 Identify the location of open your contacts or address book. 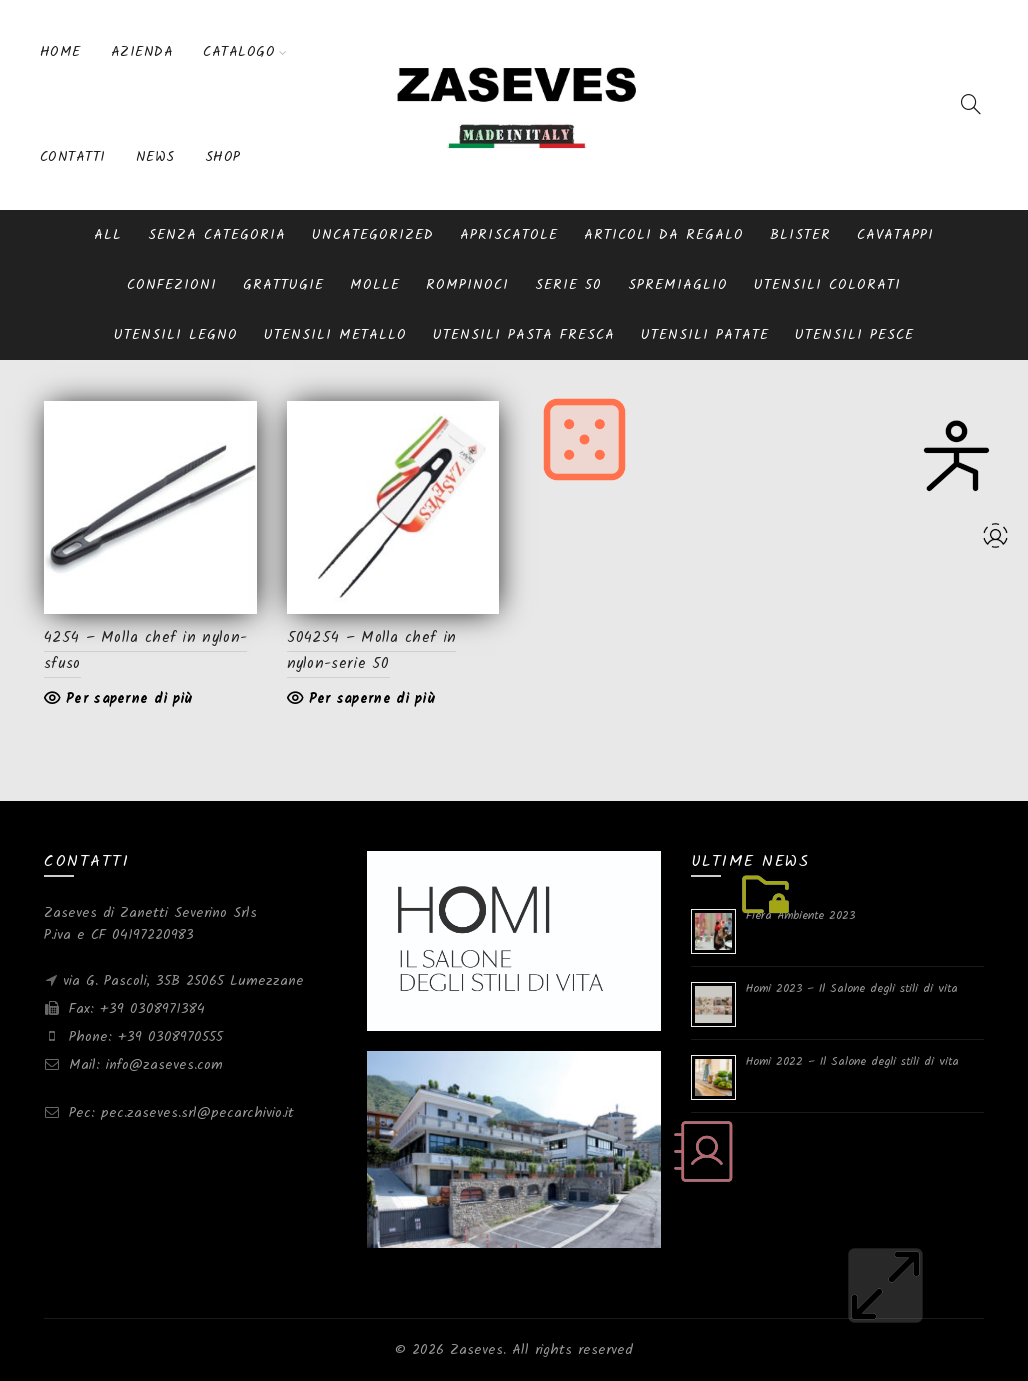
(704, 1151).